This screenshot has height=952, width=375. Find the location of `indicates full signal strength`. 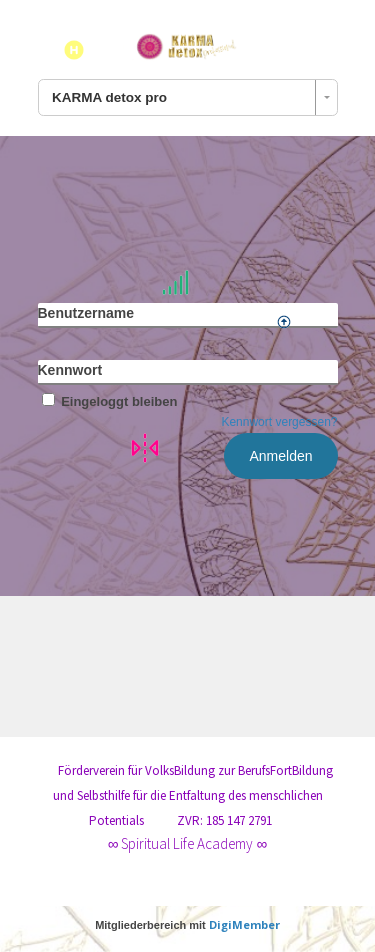

indicates full signal strength is located at coordinates (175, 282).